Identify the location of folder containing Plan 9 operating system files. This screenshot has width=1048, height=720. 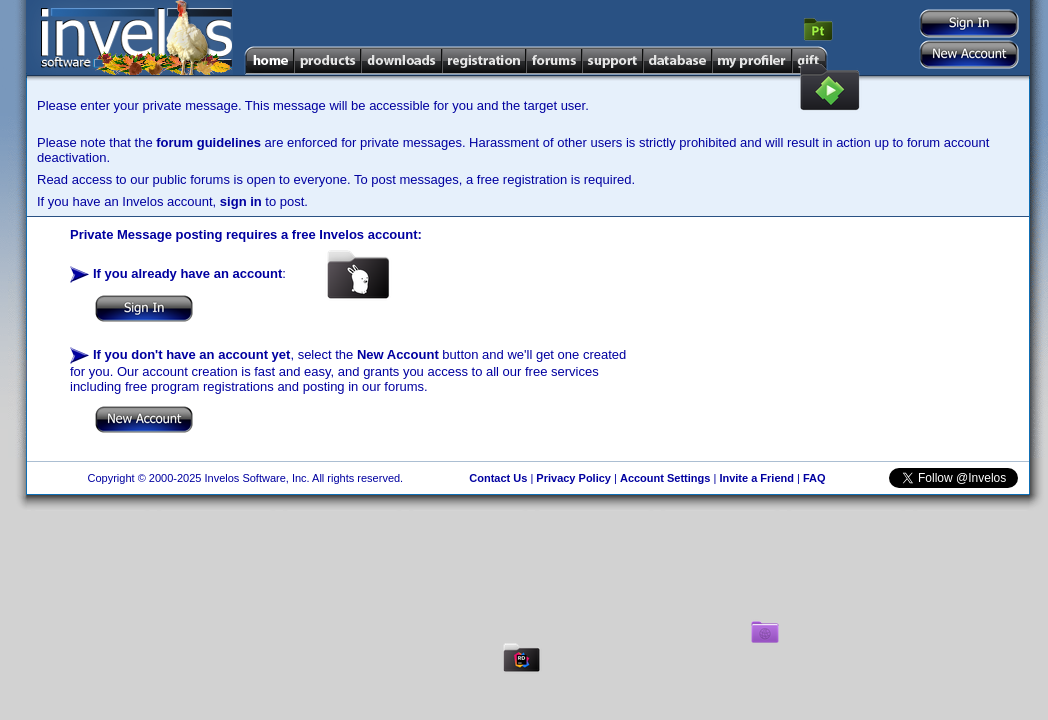
(358, 276).